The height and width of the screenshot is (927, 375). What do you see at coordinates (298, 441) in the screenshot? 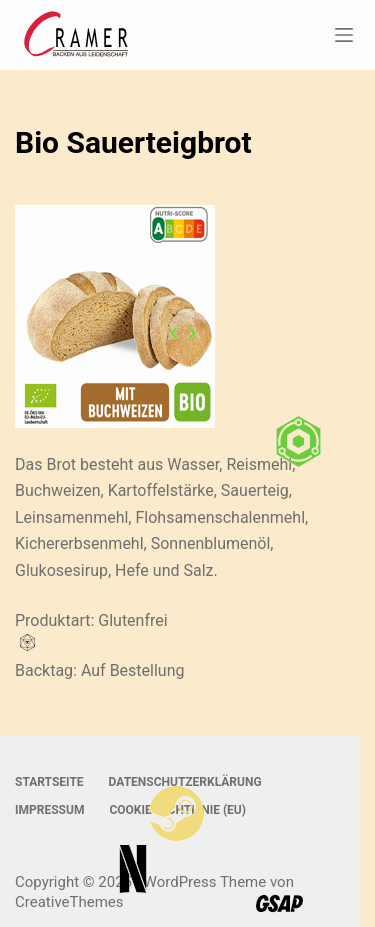
I see `open Nginx Proxy Manager dashboard` at bounding box center [298, 441].